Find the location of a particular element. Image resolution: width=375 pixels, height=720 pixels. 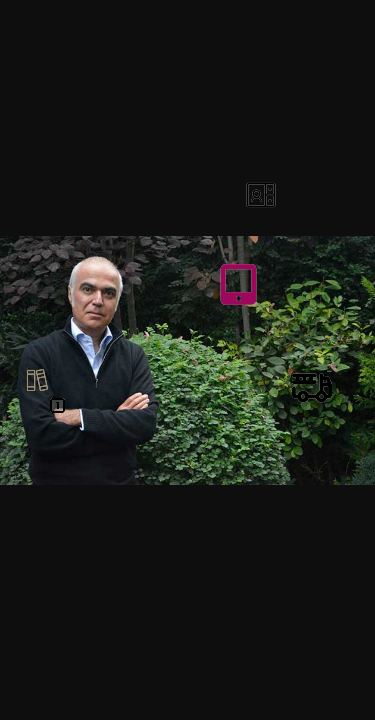

access your library or book collection is located at coordinates (36, 380).